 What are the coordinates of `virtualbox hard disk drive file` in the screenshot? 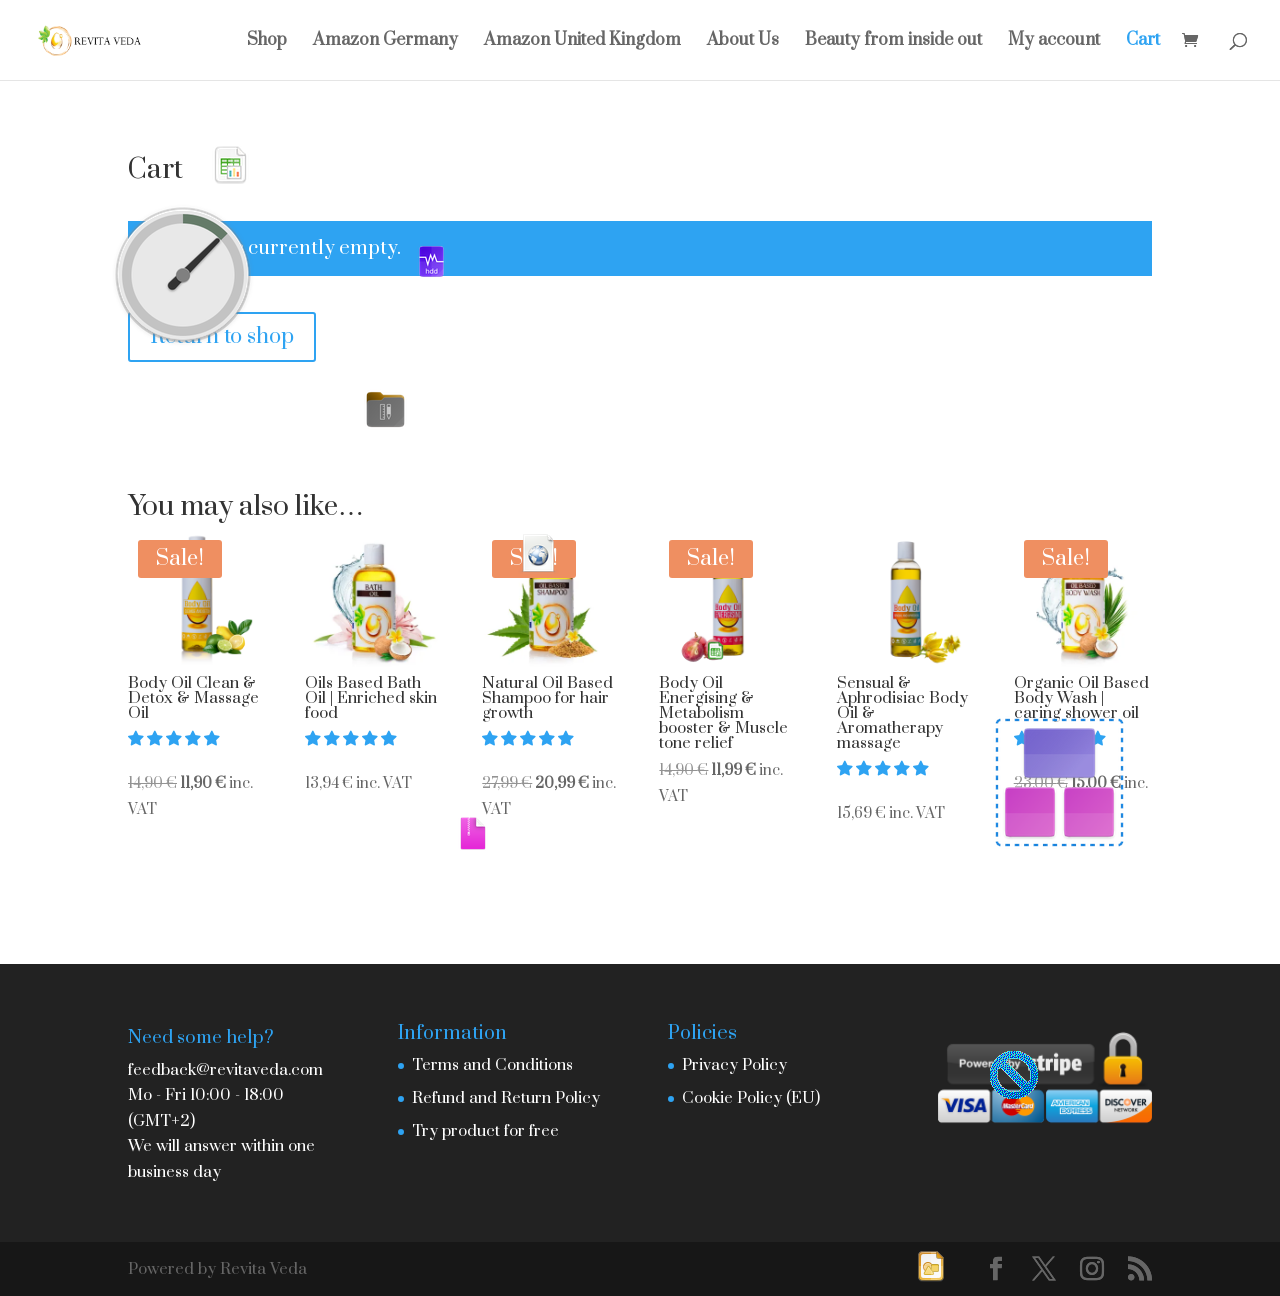 It's located at (431, 261).